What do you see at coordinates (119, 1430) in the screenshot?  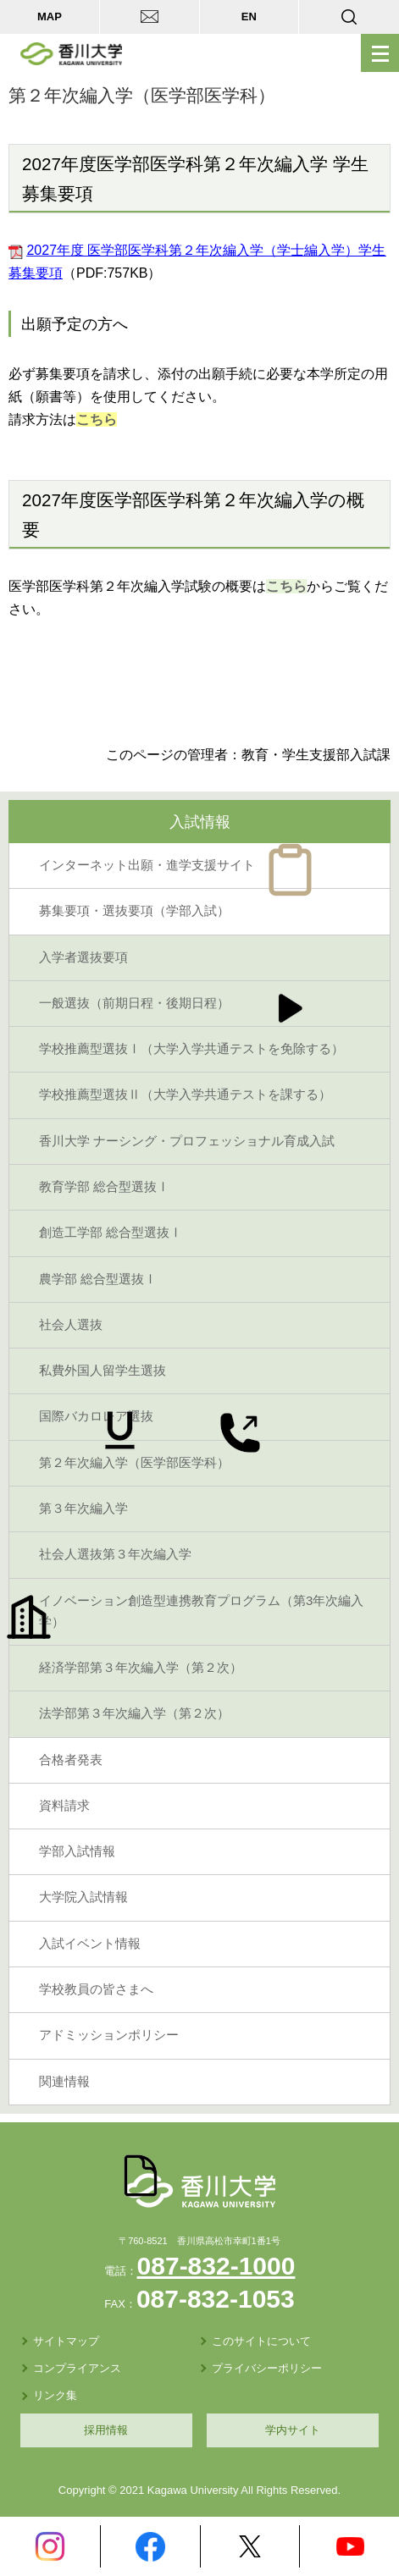 I see `apply underline formatting to selected text` at bounding box center [119, 1430].